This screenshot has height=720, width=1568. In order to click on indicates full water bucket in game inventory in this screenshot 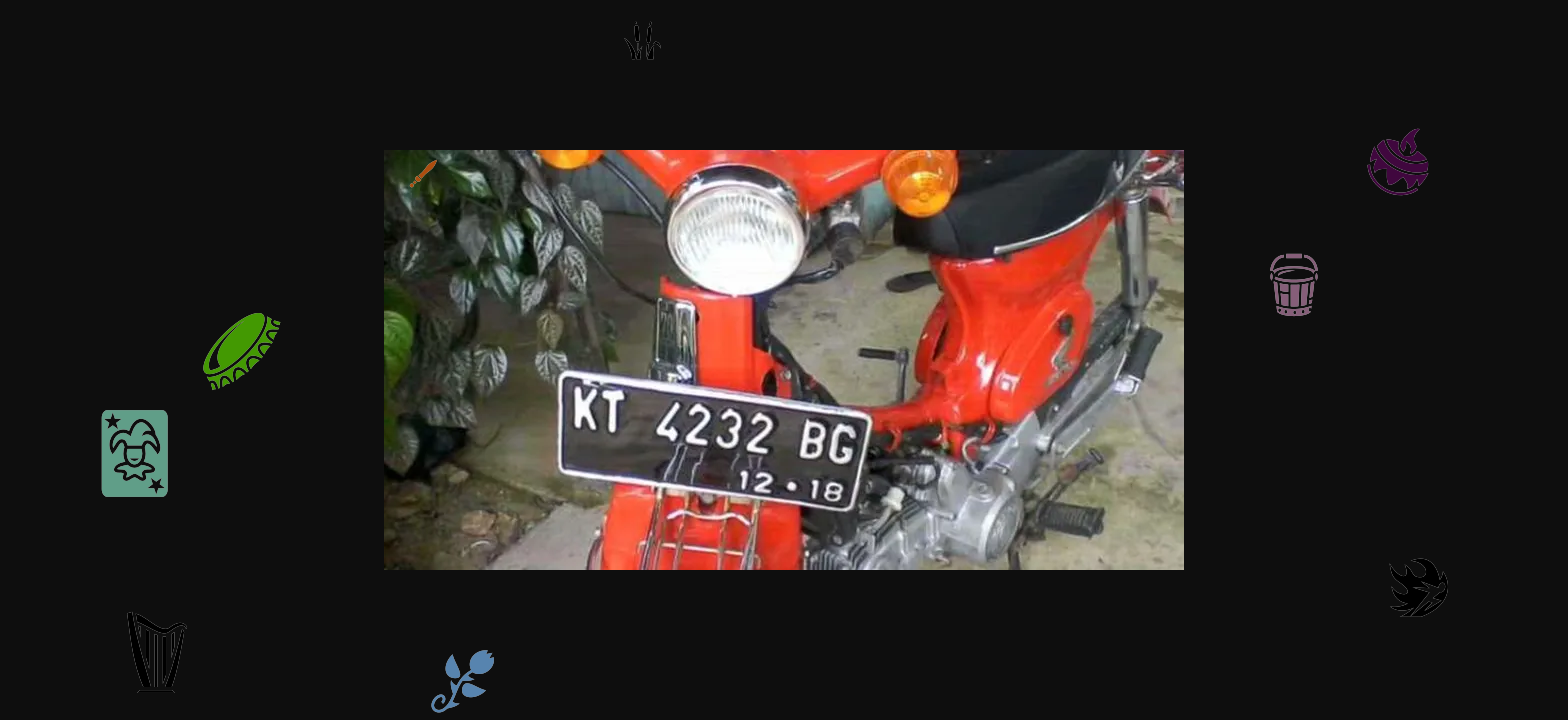, I will do `click(1294, 283)`.